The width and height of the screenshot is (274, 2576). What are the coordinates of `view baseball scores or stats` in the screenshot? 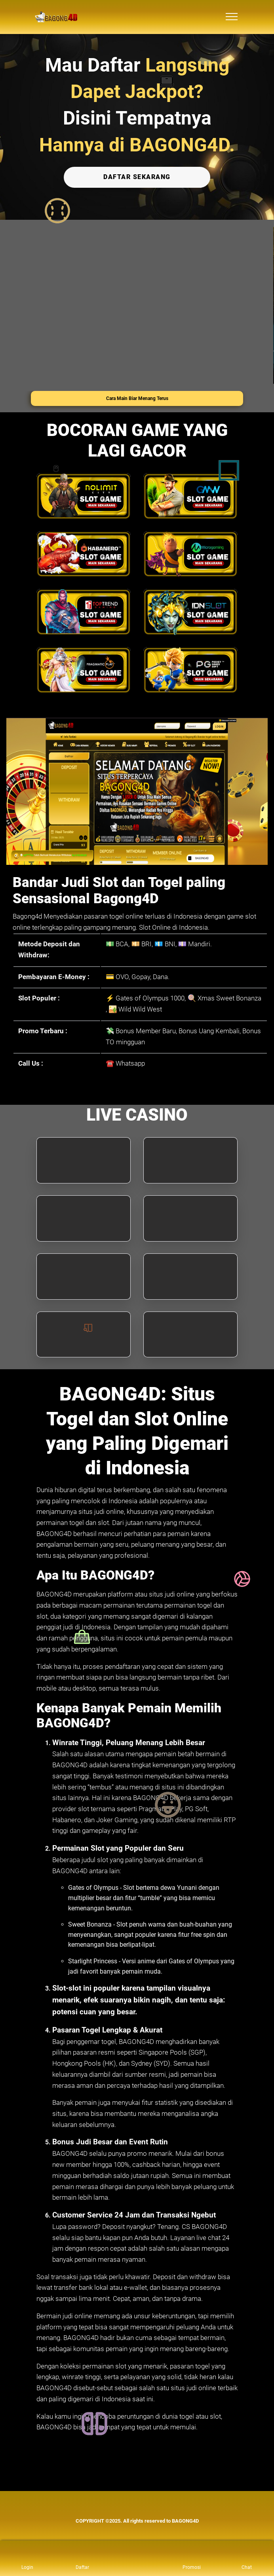 It's located at (57, 211).